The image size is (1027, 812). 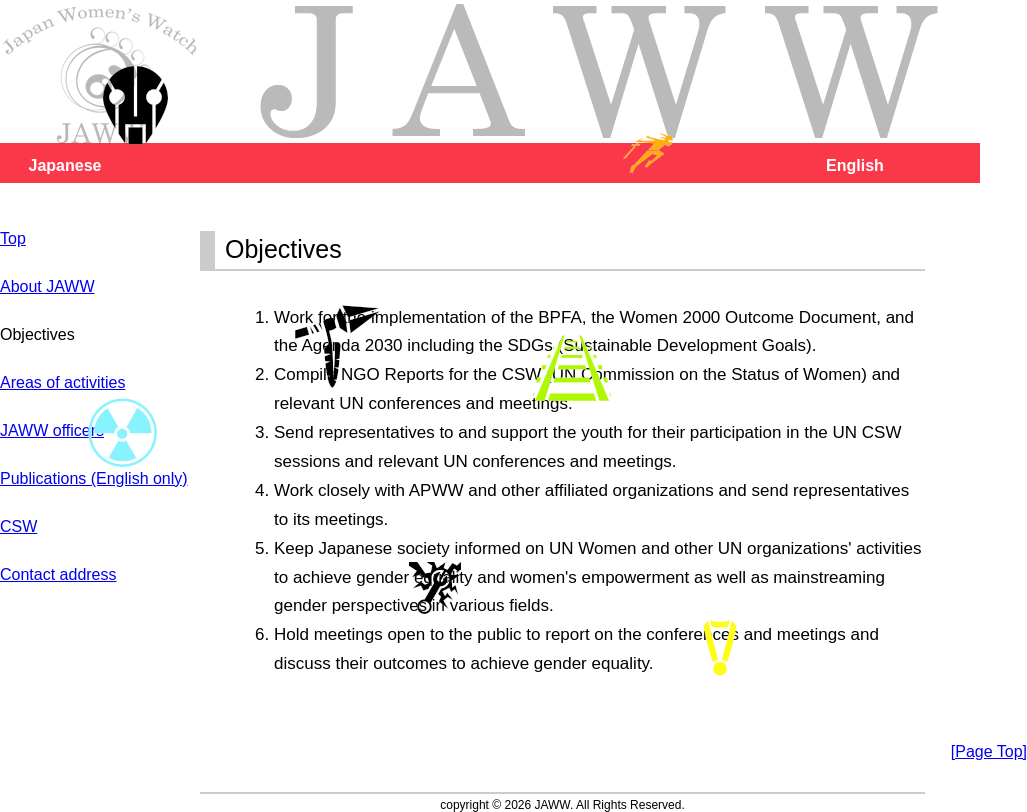 I want to click on android or robot character avatar, so click(x=135, y=105).